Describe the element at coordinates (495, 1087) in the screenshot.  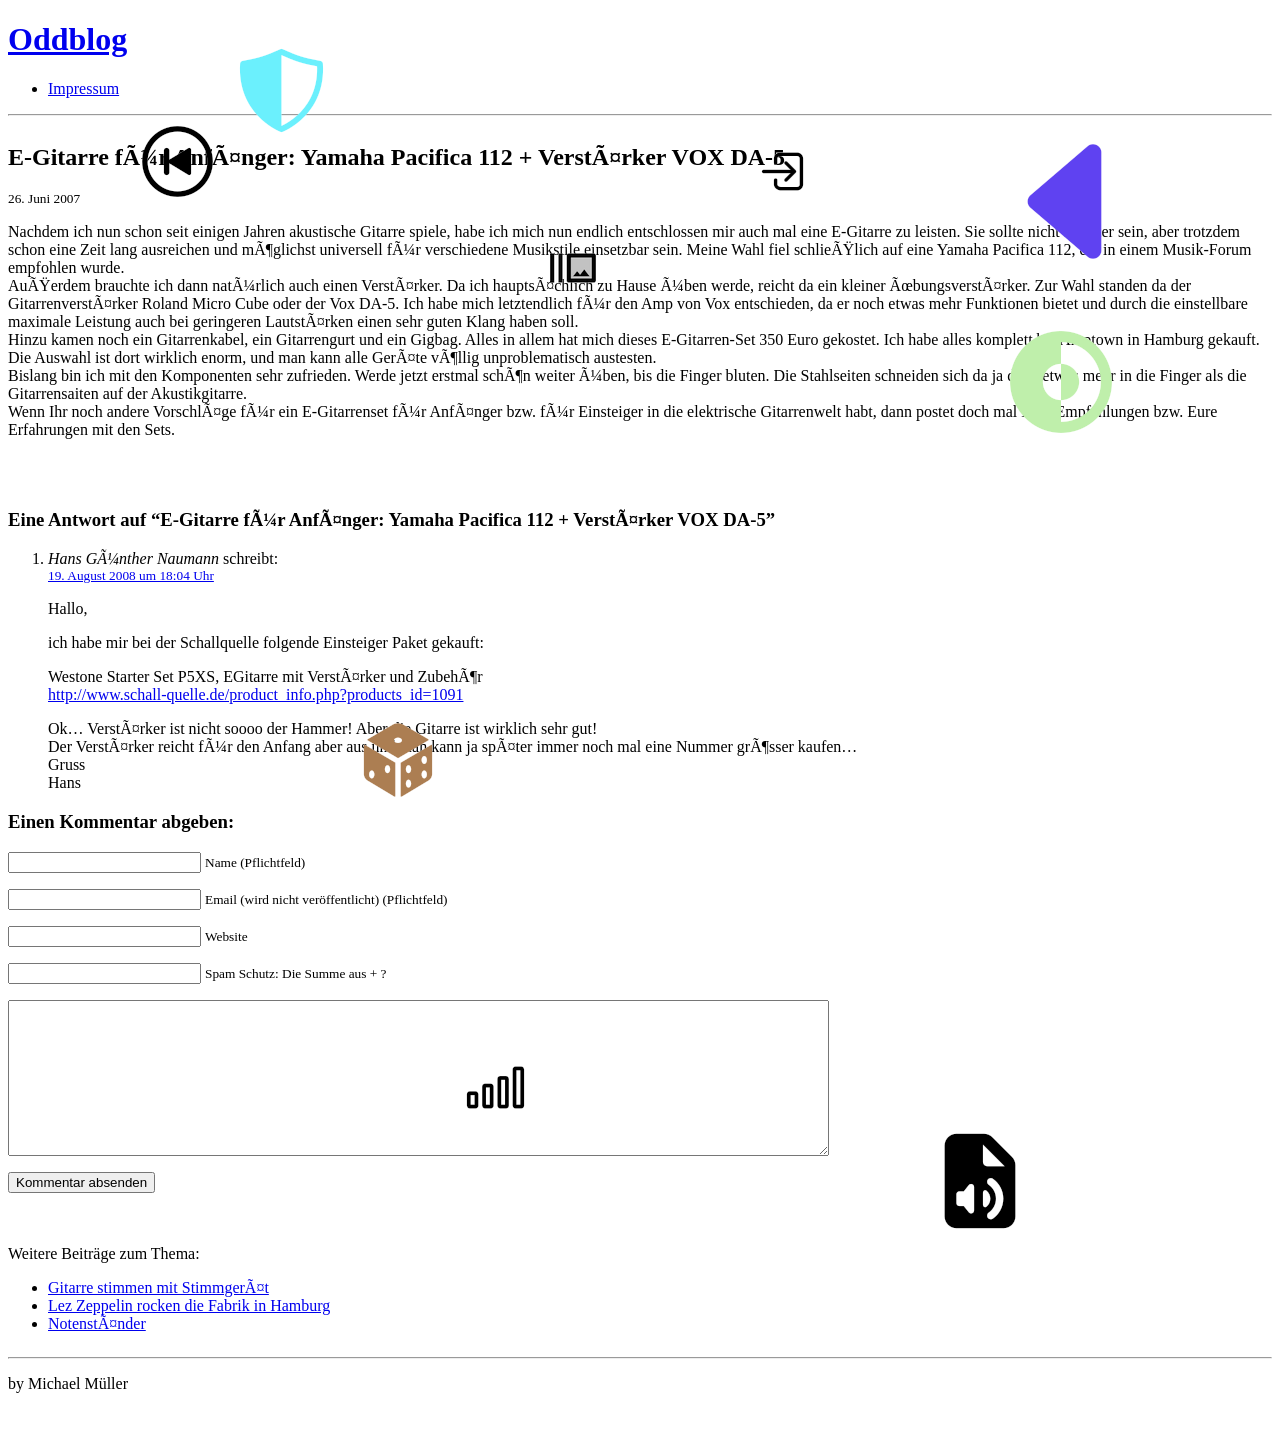
I see `indicates cellular network signal strength` at that location.